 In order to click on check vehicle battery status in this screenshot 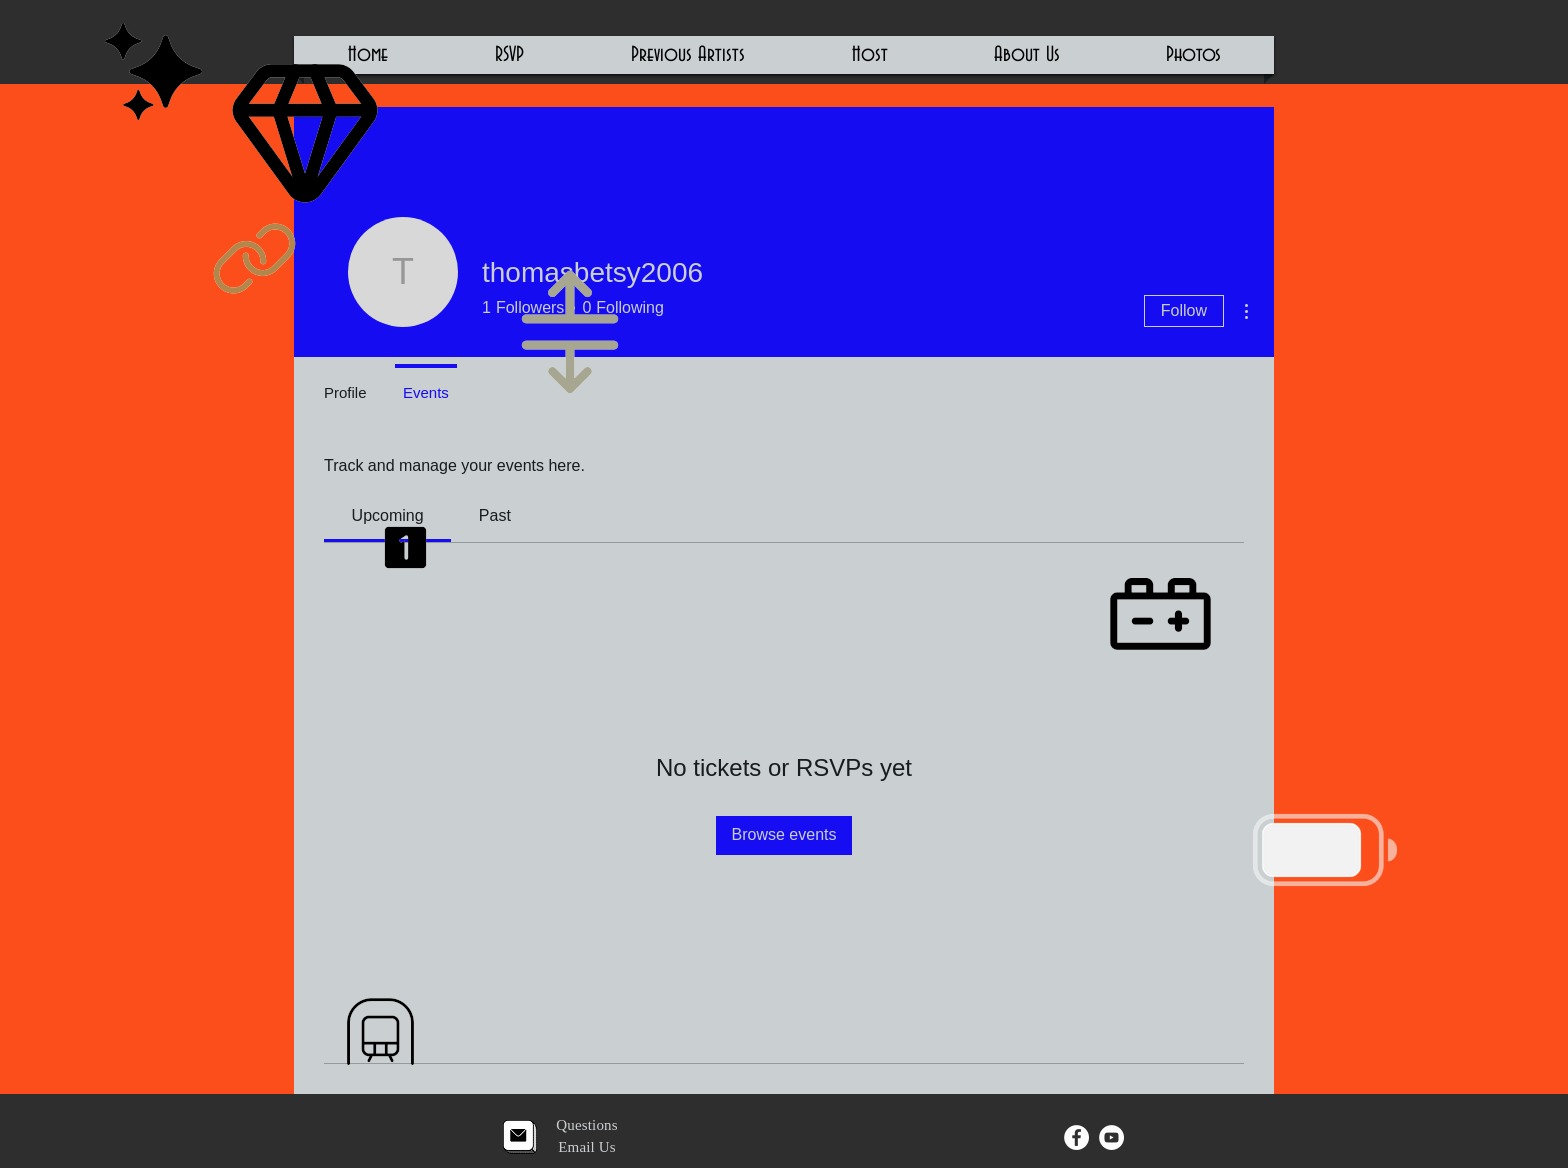, I will do `click(1160, 617)`.